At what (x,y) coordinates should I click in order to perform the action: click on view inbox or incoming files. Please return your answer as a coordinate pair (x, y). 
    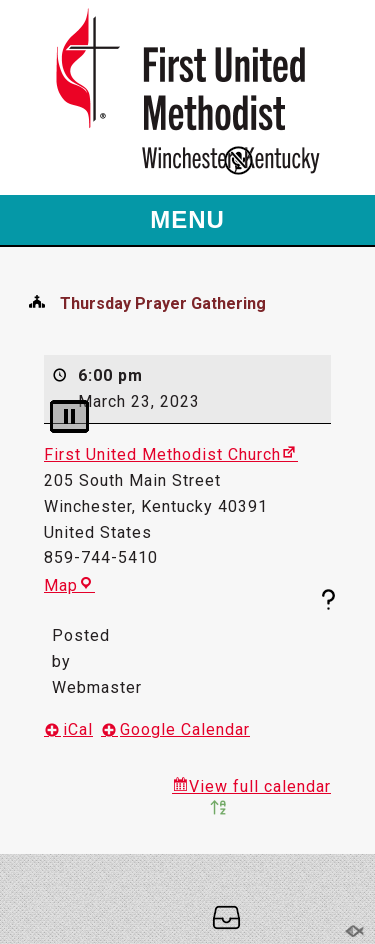
    Looking at the image, I should click on (226, 917).